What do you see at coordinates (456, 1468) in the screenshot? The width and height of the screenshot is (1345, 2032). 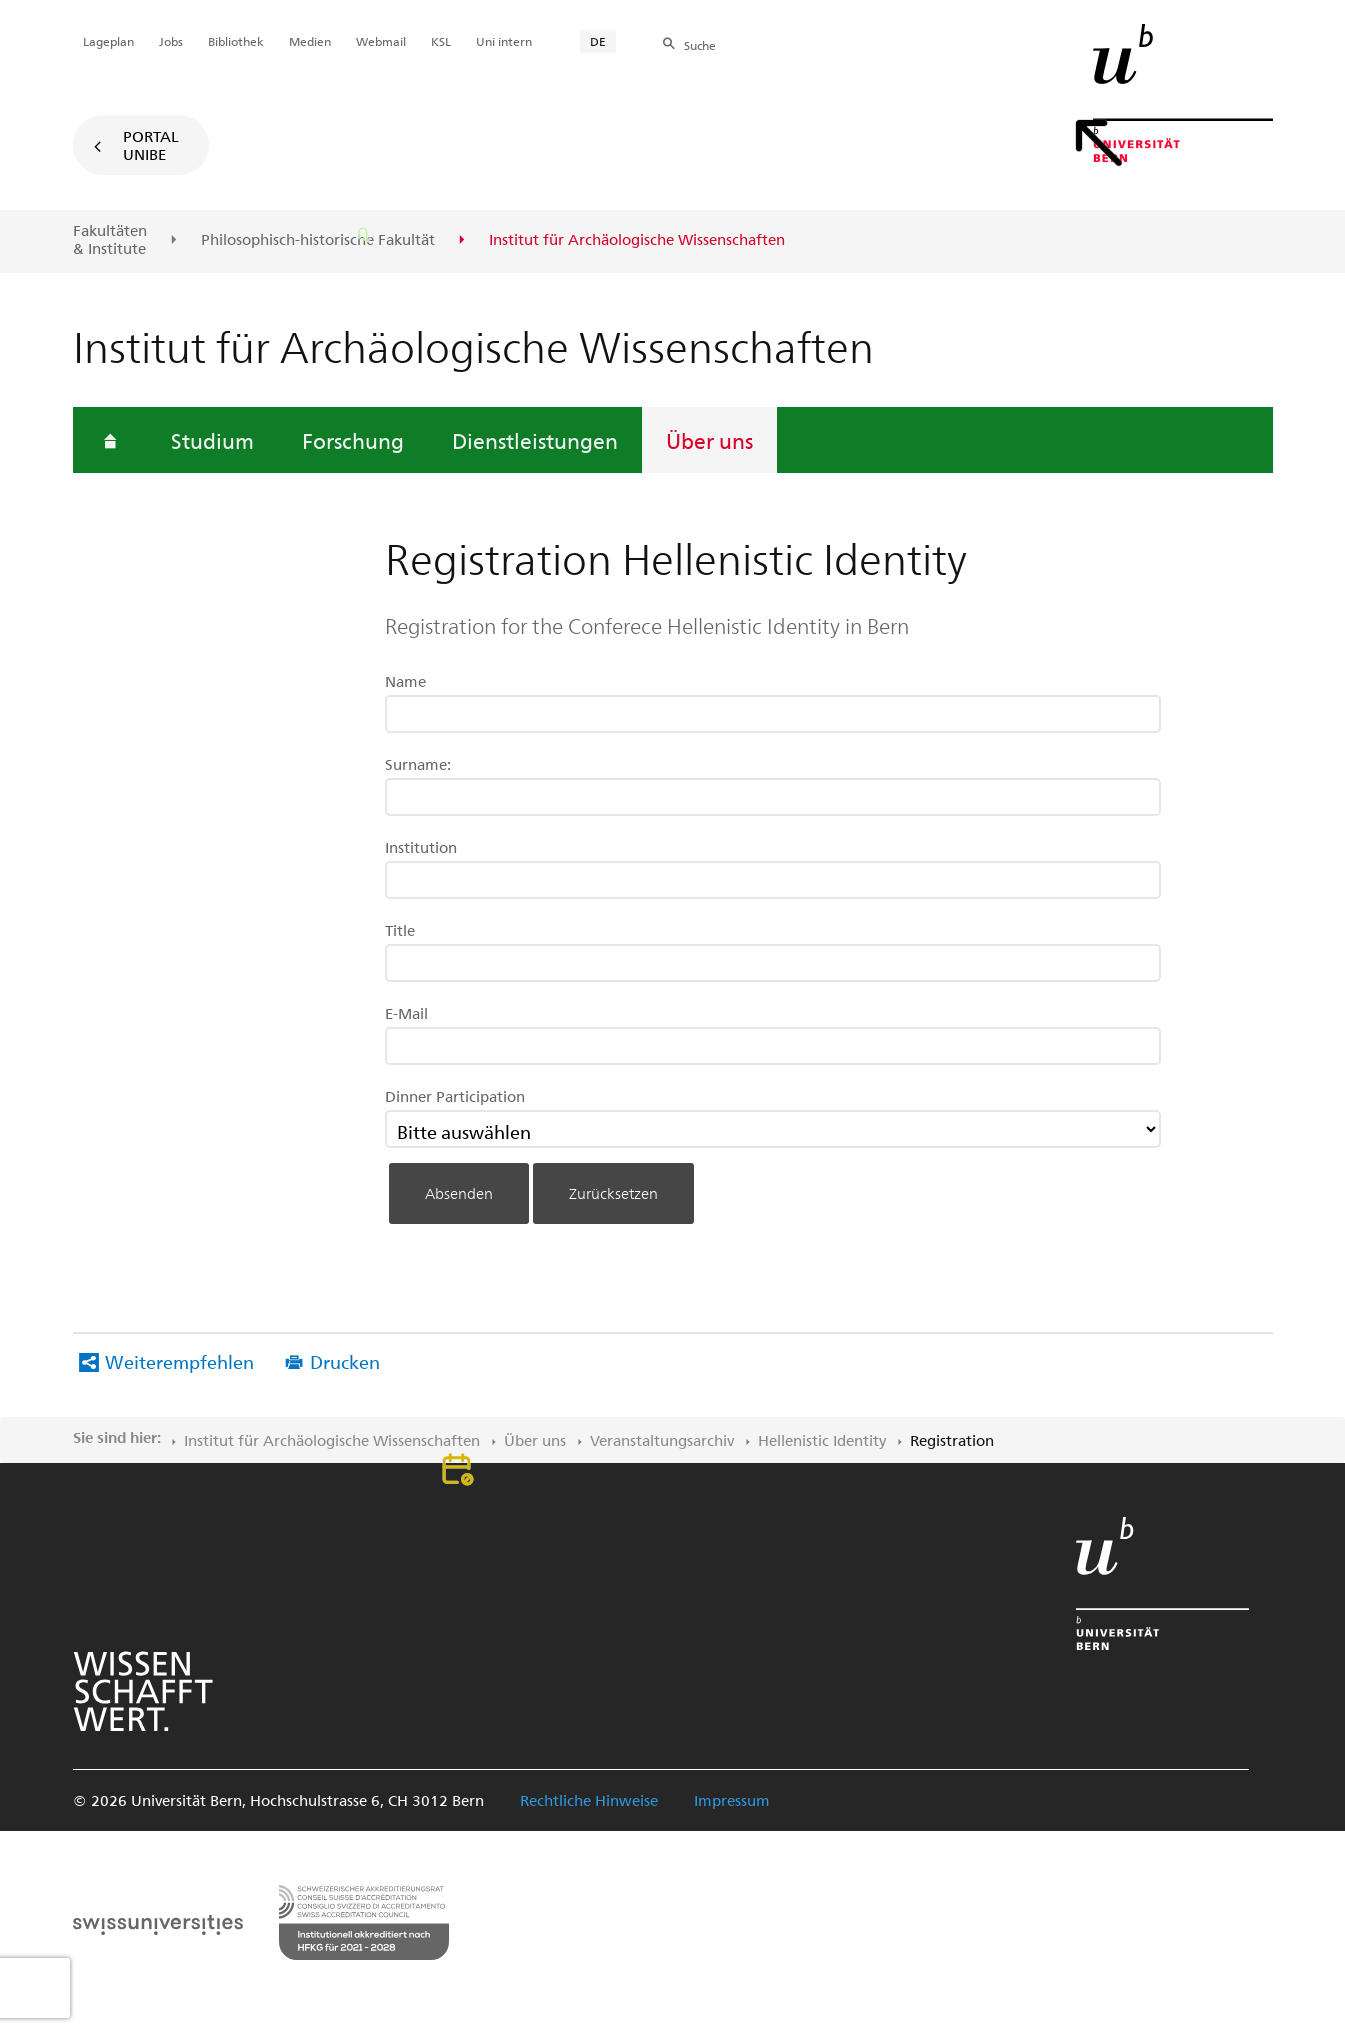 I see `cancel a scheduled event` at bounding box center [456, 1468].